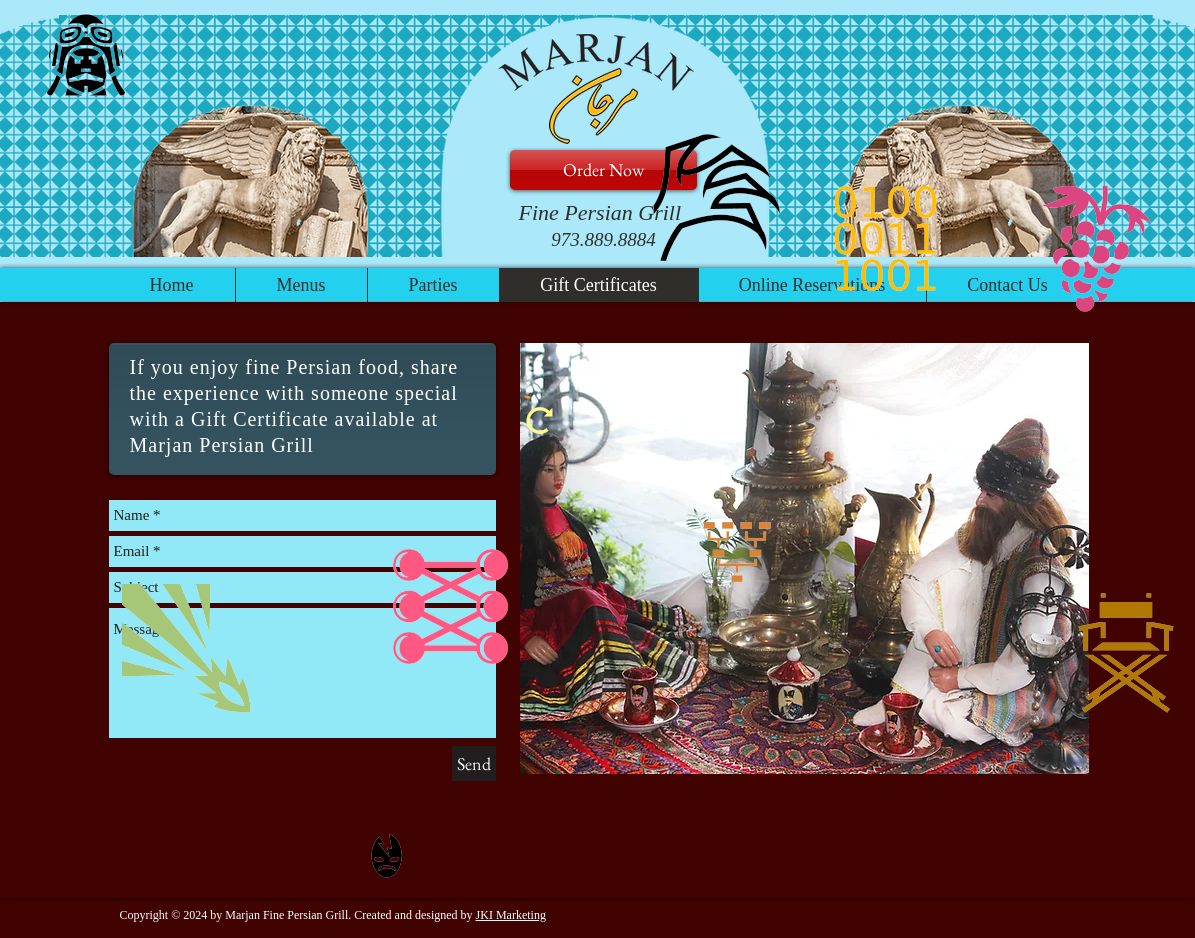  Describe the element at coordinates (450, 606) in the screenshot. I see `neural network or machine learning feature` at that location.